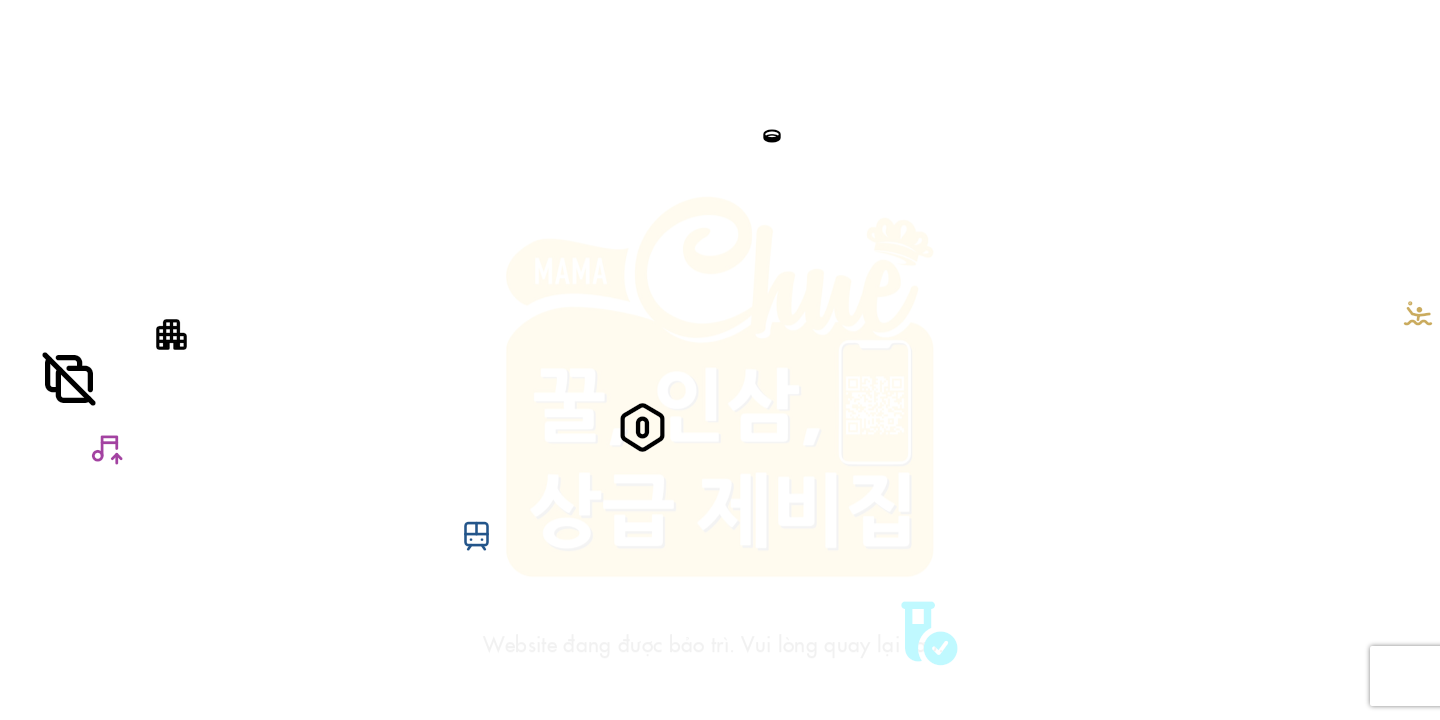  I want to click on water polo sport activity, so click(1418, 314).